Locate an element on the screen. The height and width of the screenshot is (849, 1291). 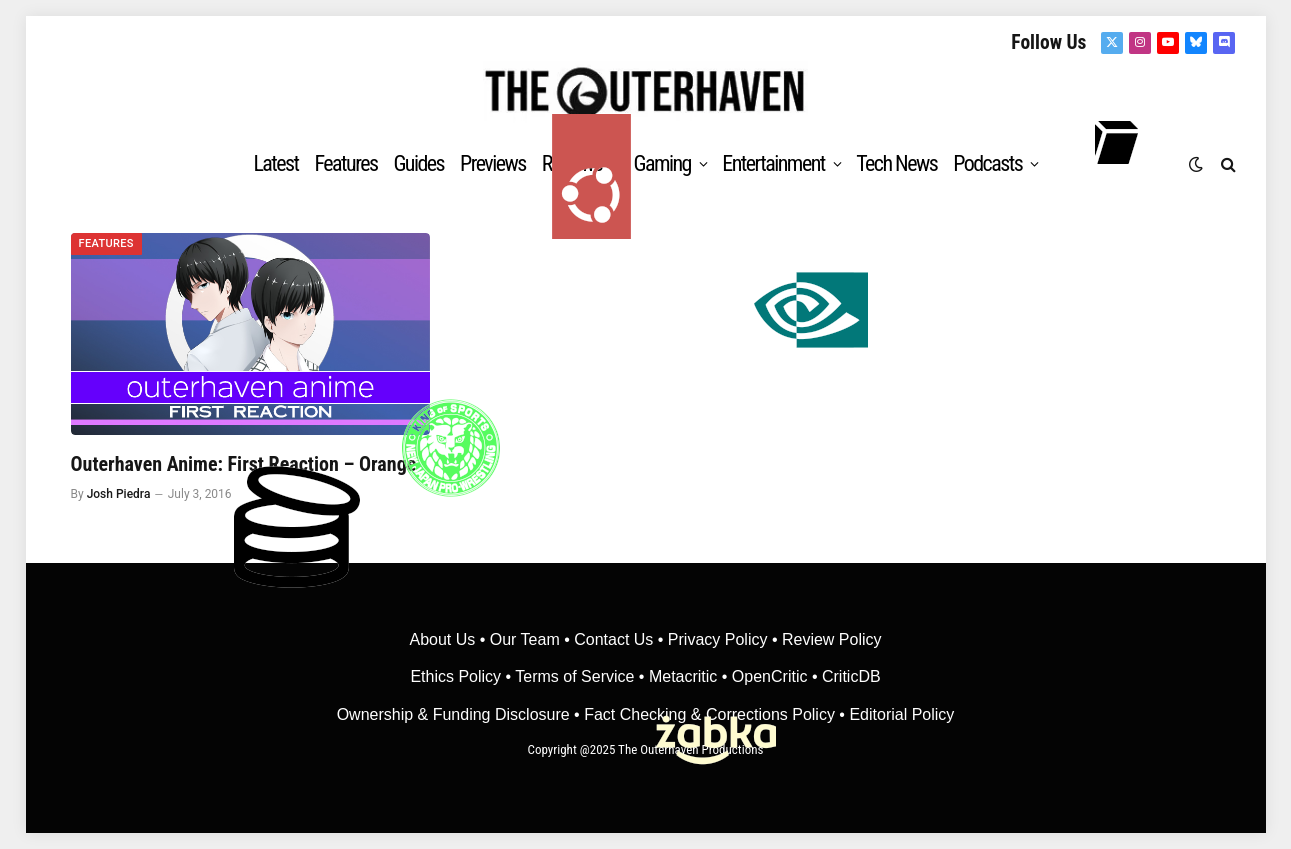
new japan pro-wrestling official logo is located at coordinates (451, 448).